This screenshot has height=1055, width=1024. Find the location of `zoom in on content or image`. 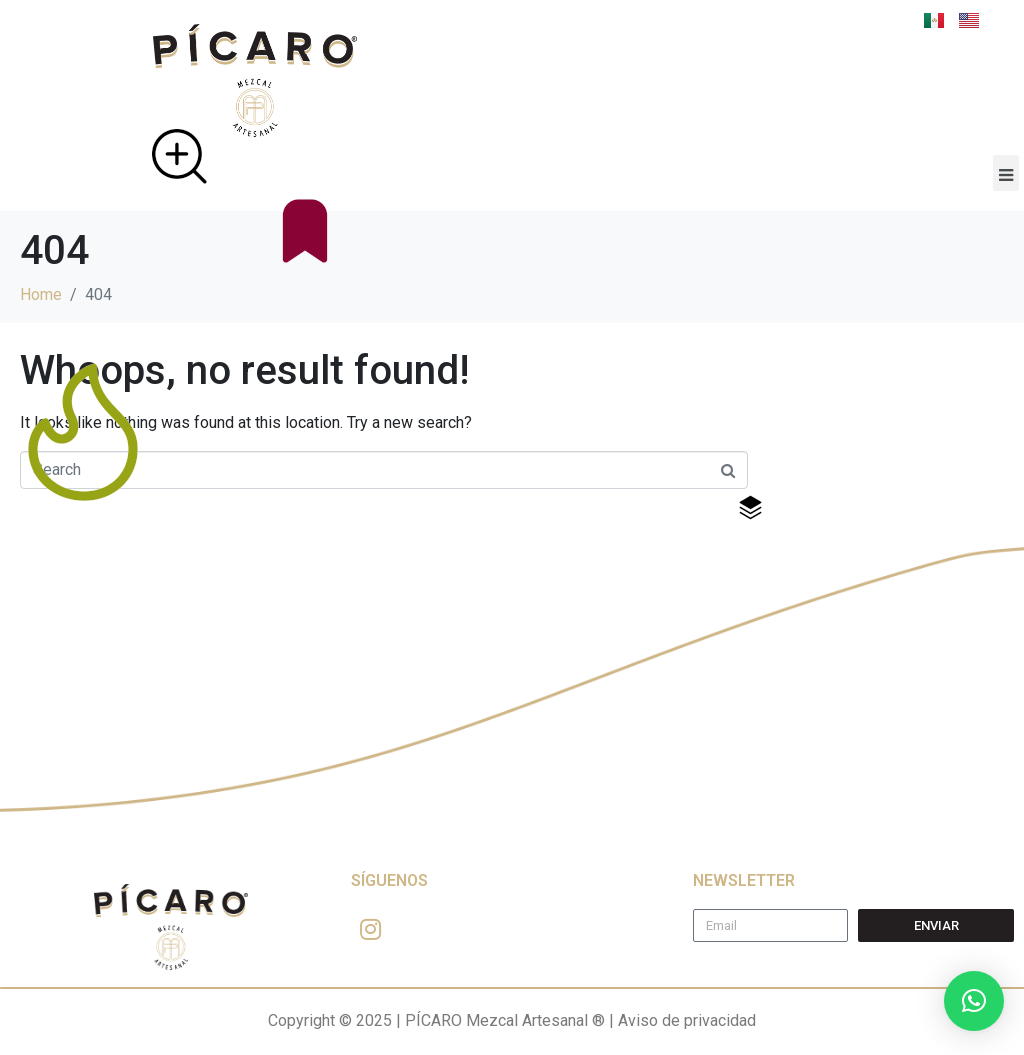

zoom in on content or image is located at coordinates (180, 157).